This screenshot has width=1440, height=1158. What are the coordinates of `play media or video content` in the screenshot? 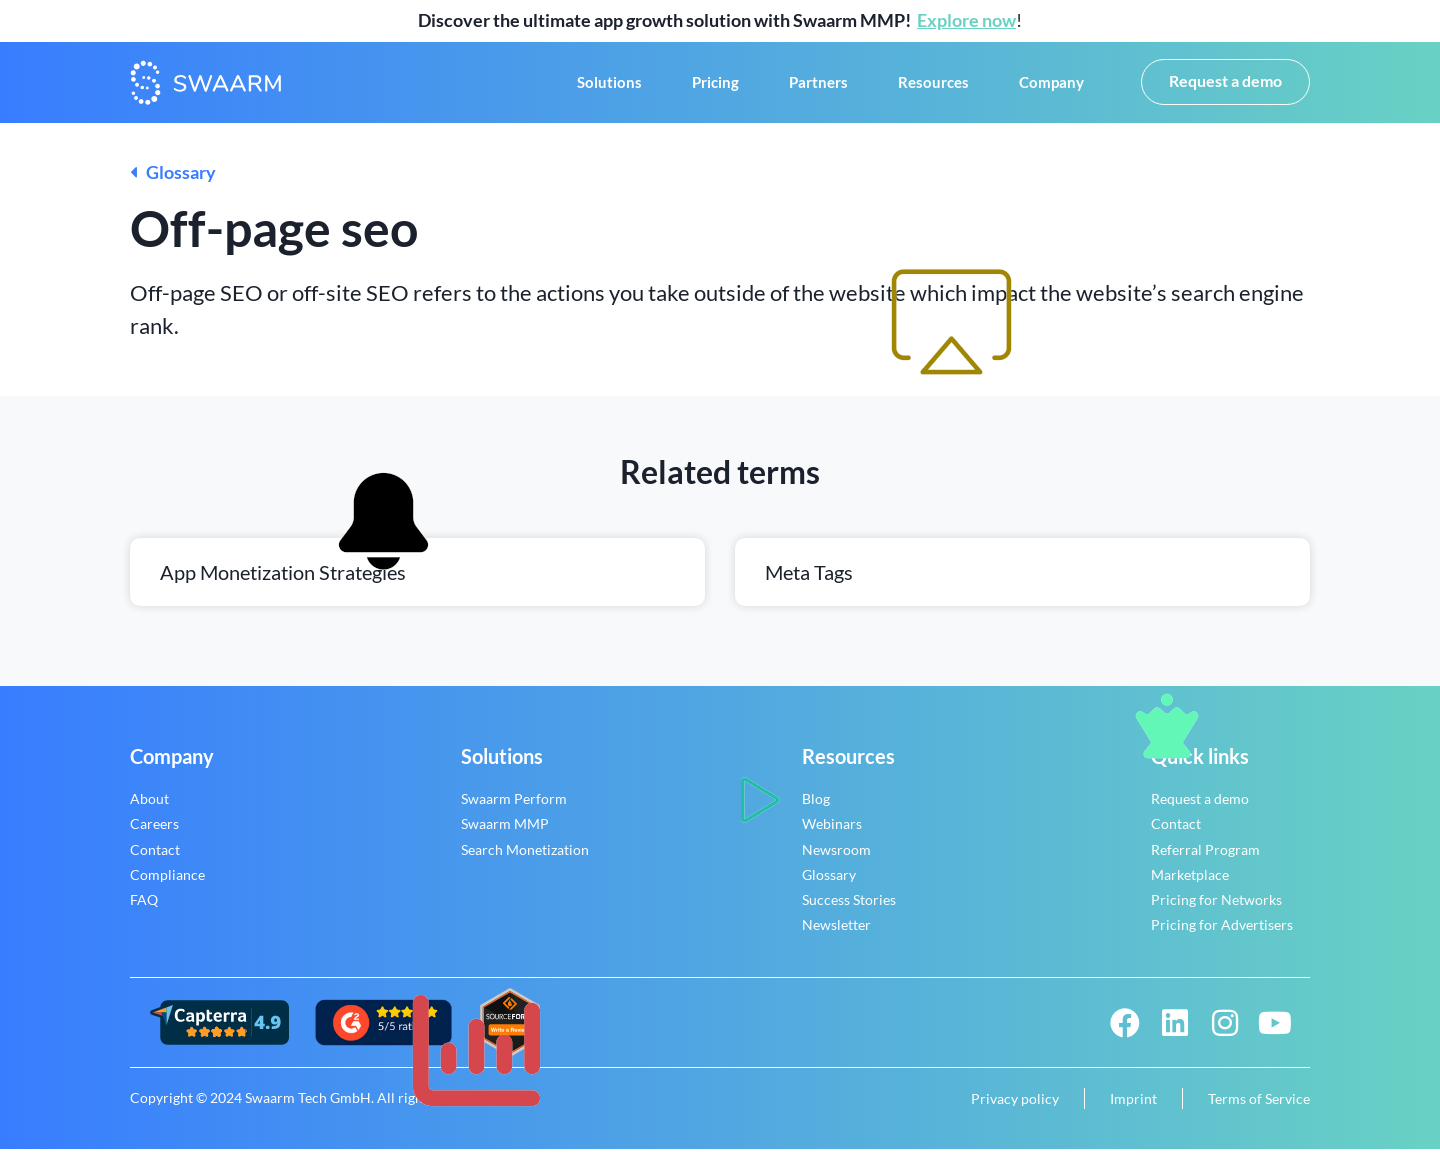 It's located at (755, 800).